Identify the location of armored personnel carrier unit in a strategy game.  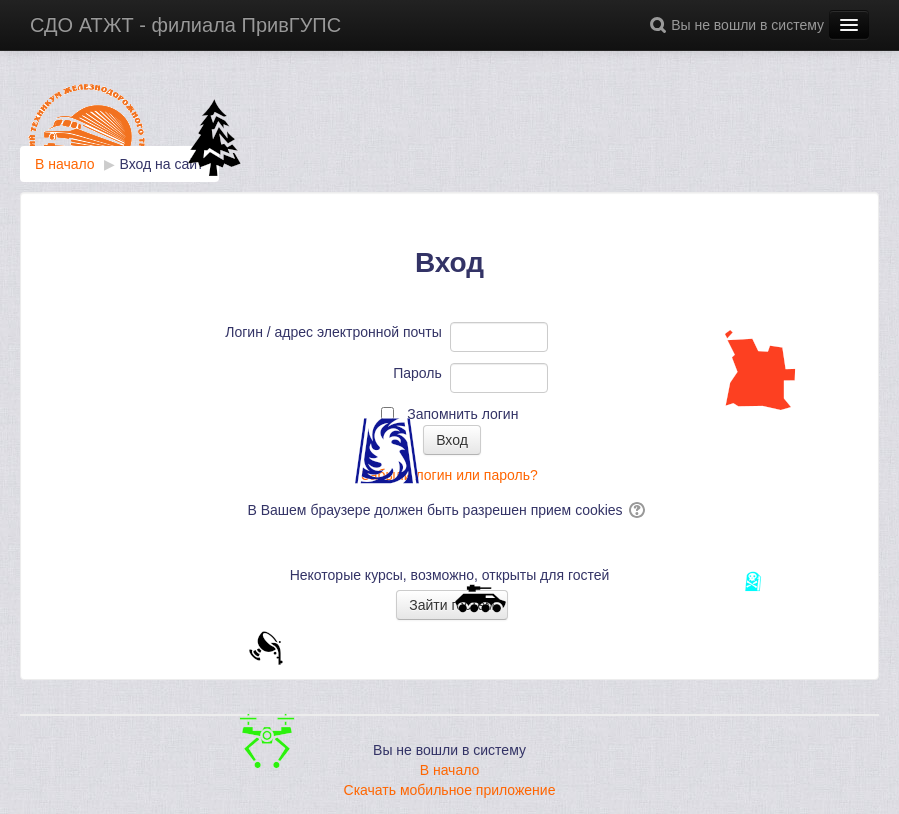
(480, 598).